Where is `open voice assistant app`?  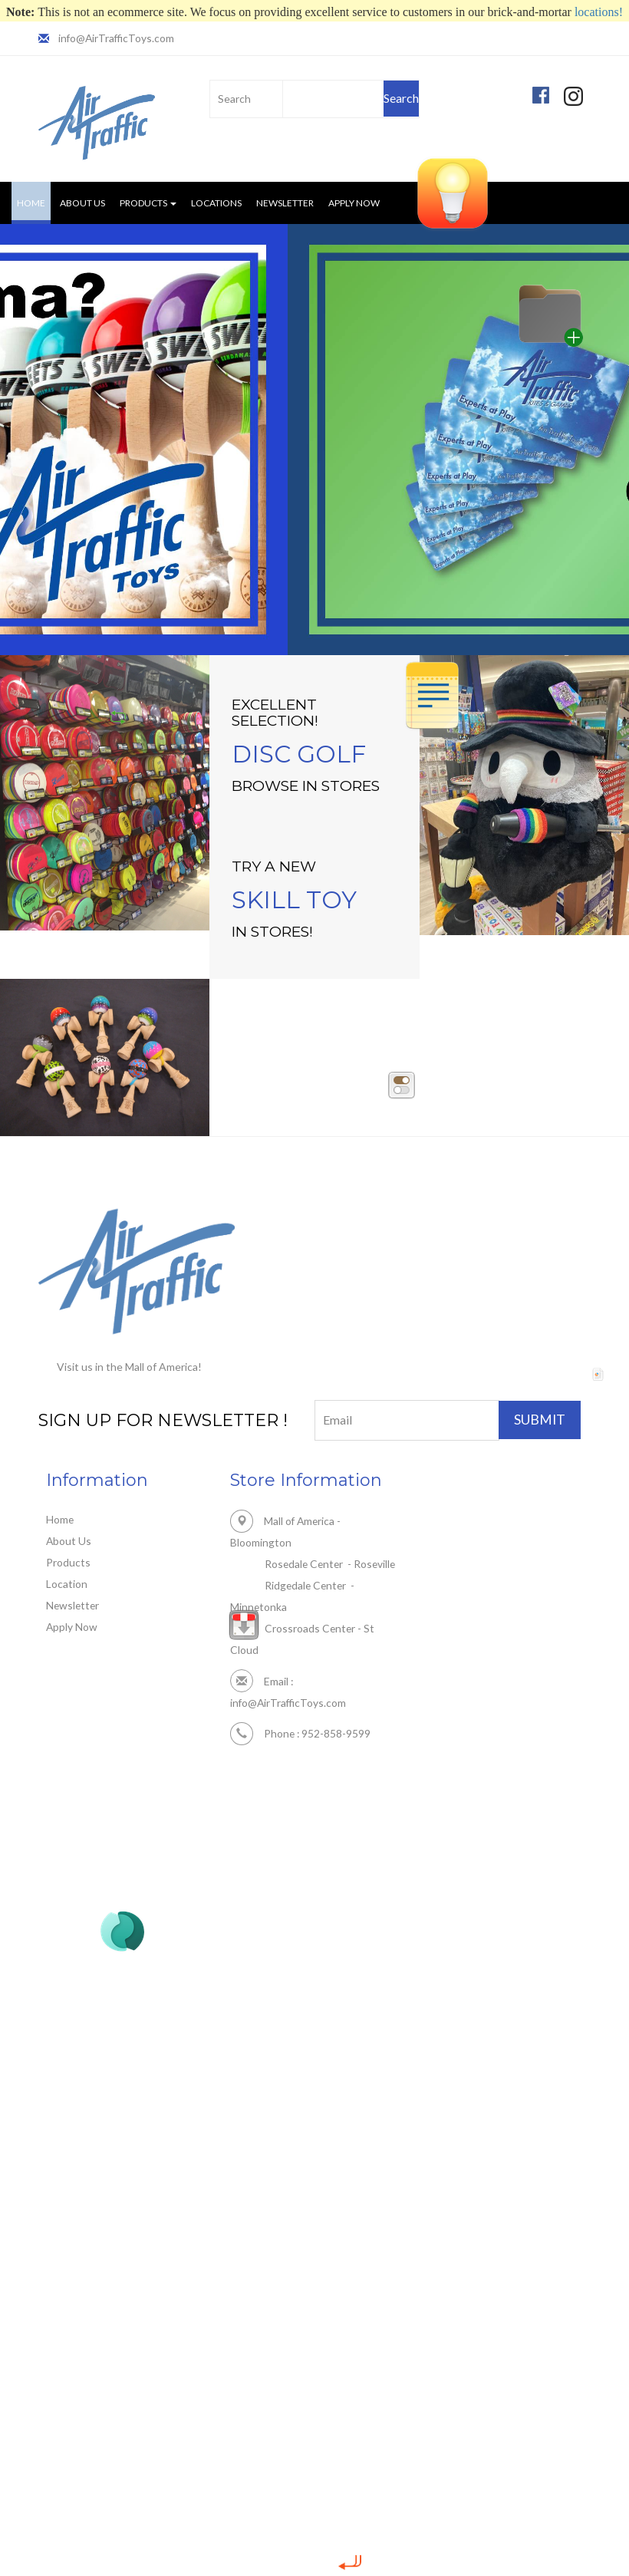 open voice assistant app is located at coordinates (122, 1931).